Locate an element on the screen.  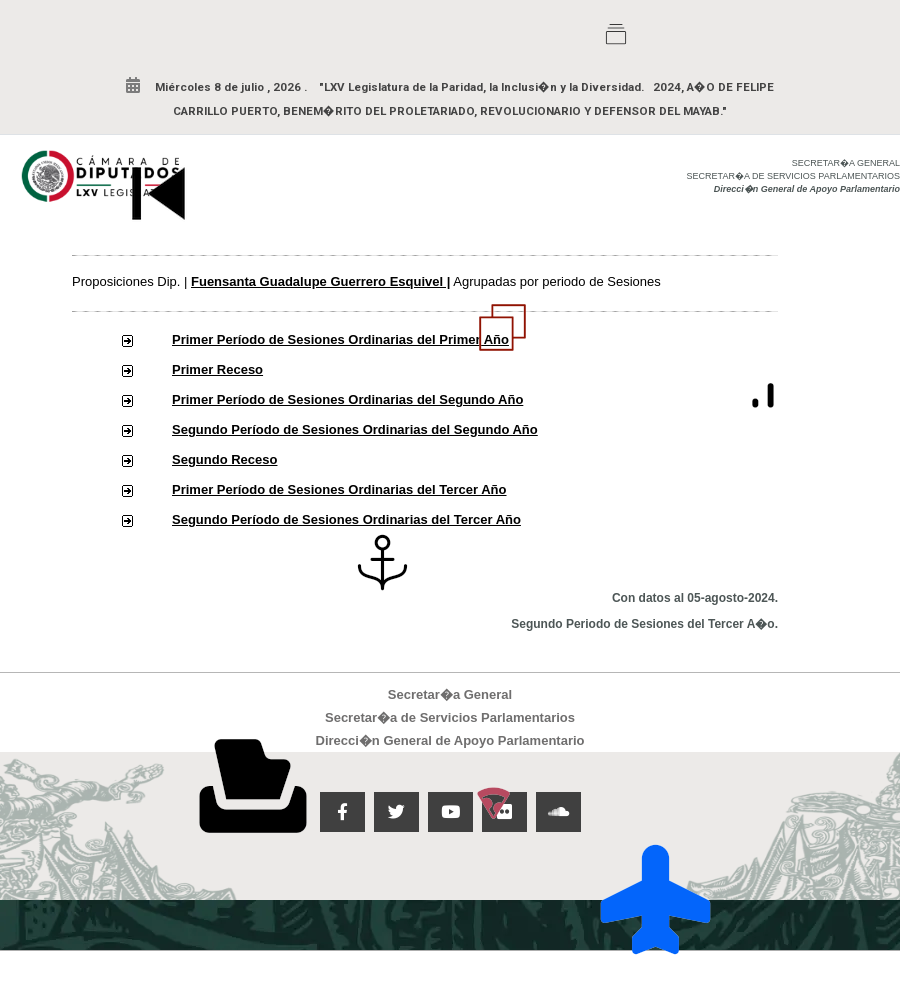
copy to clipboard is located at coordinates (502, 327).